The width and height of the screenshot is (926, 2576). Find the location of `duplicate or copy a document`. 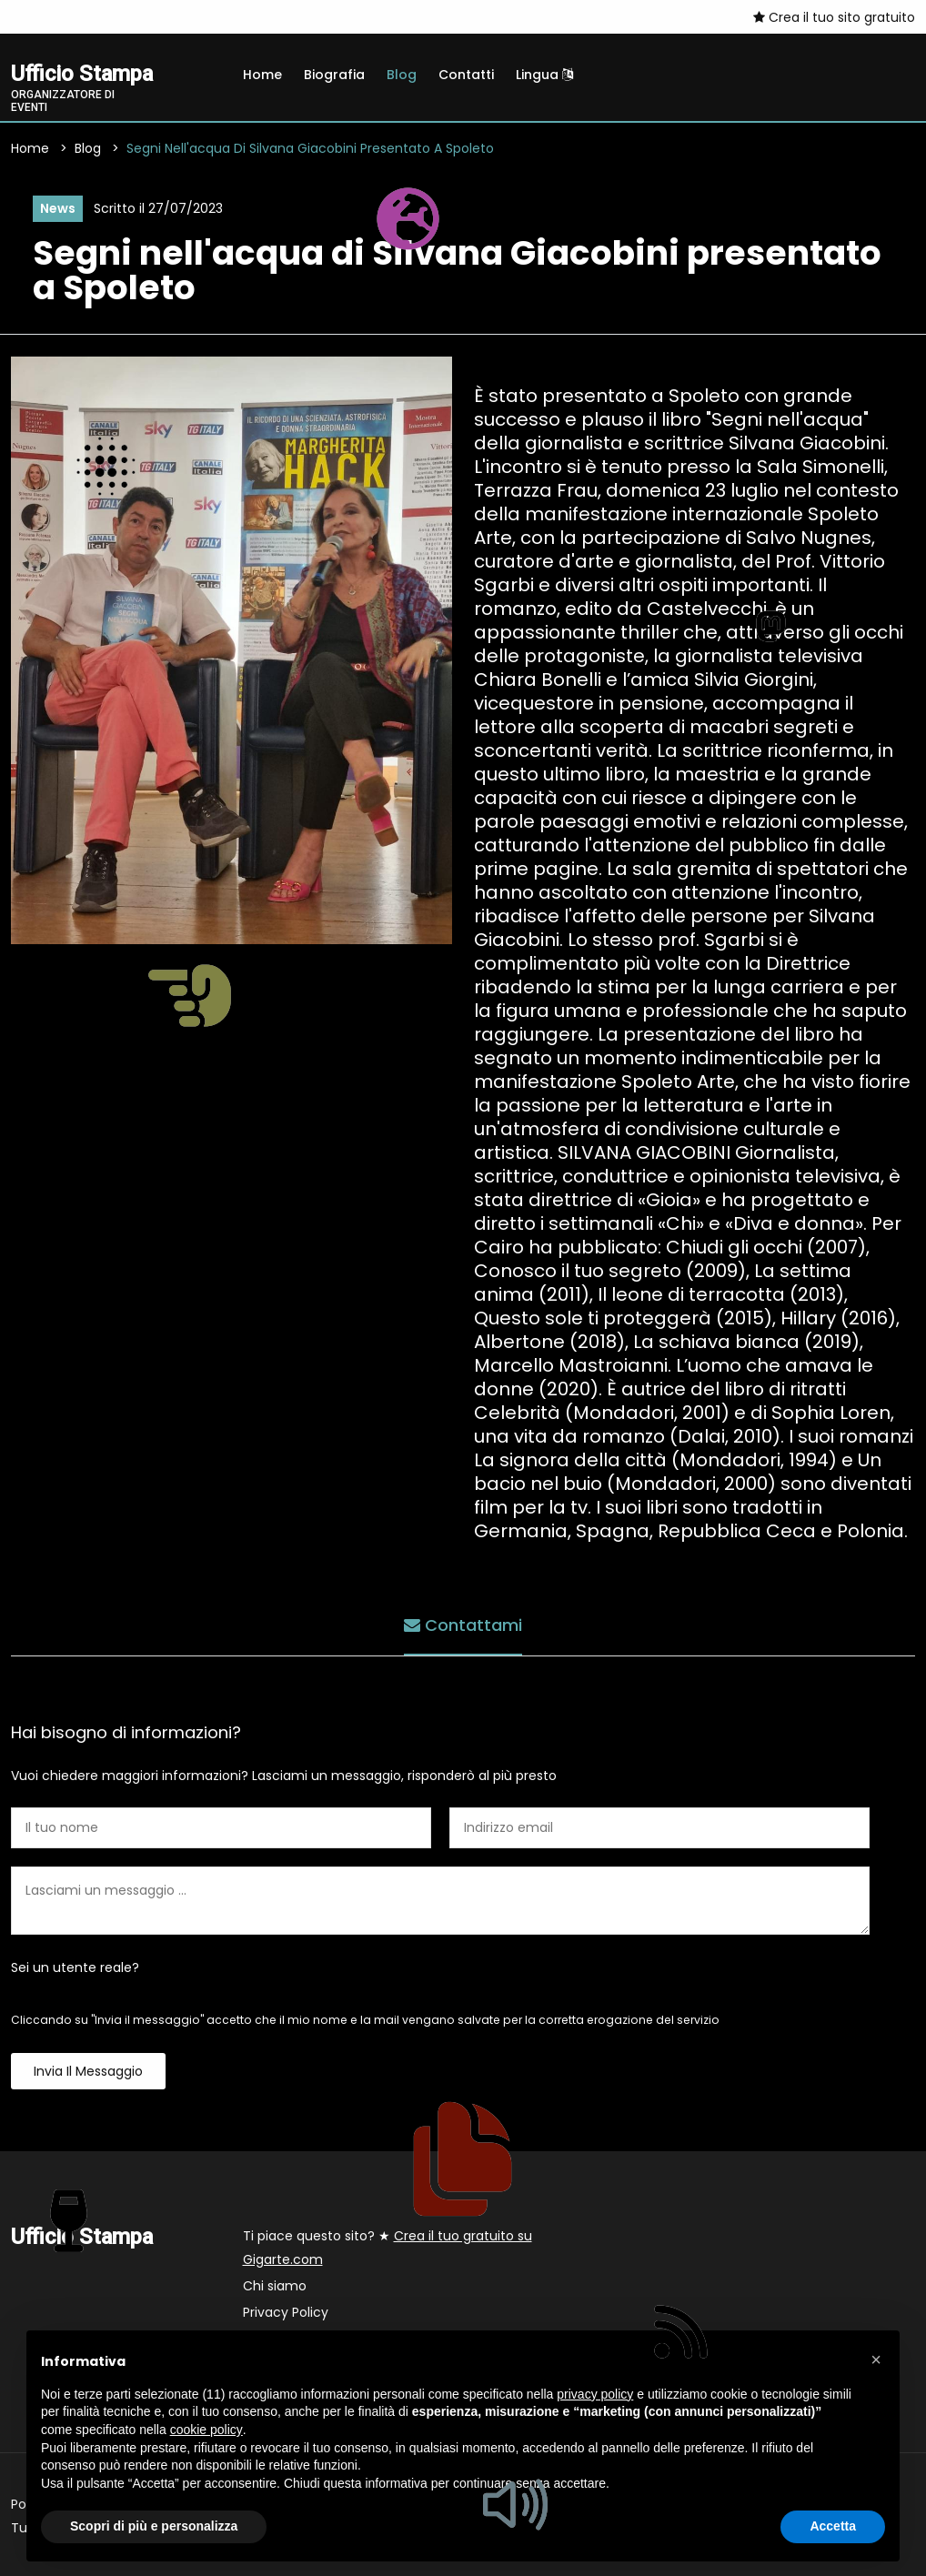

duplicate or copy a document is located at coordinates (462, 2158).